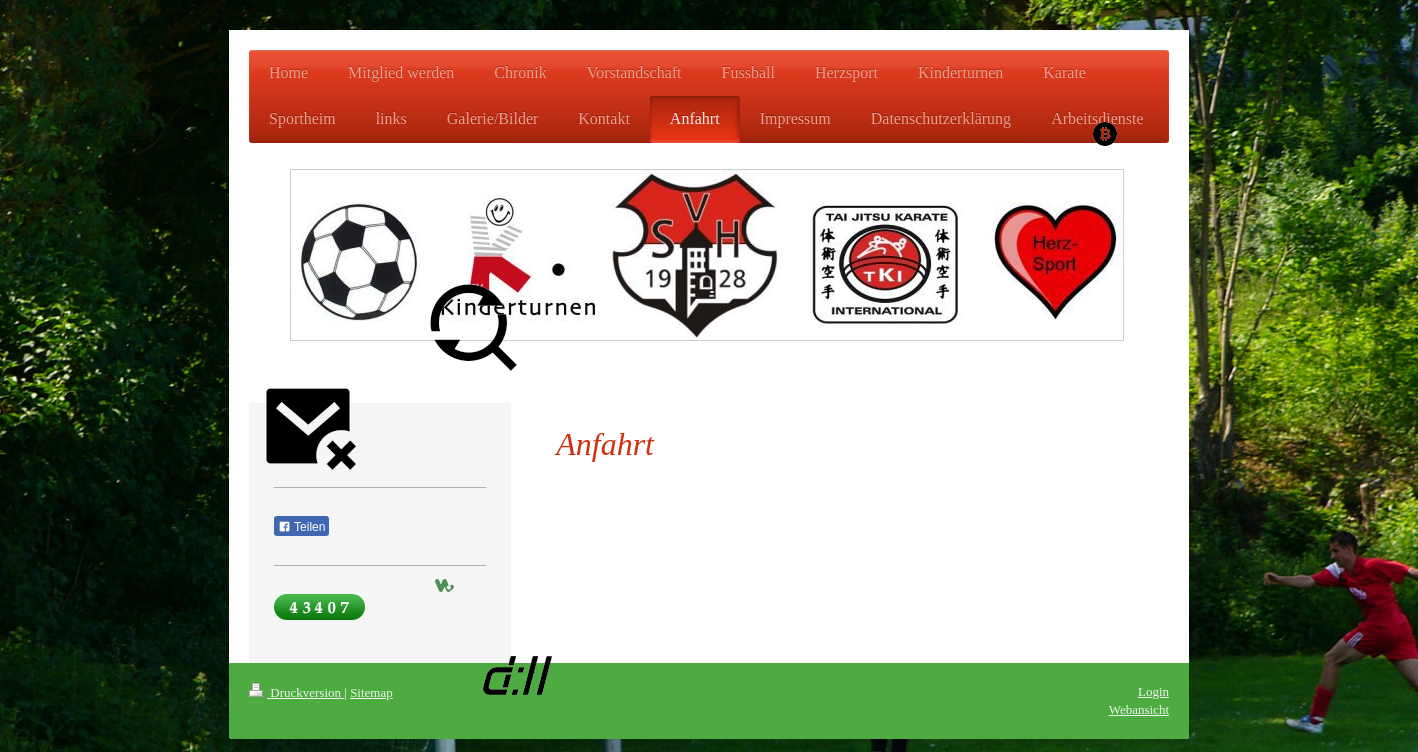  Describe the element at coordinates (1105, 134) in the screenshot. I see `bitcoin sv cryptocurrency logo` at that location.